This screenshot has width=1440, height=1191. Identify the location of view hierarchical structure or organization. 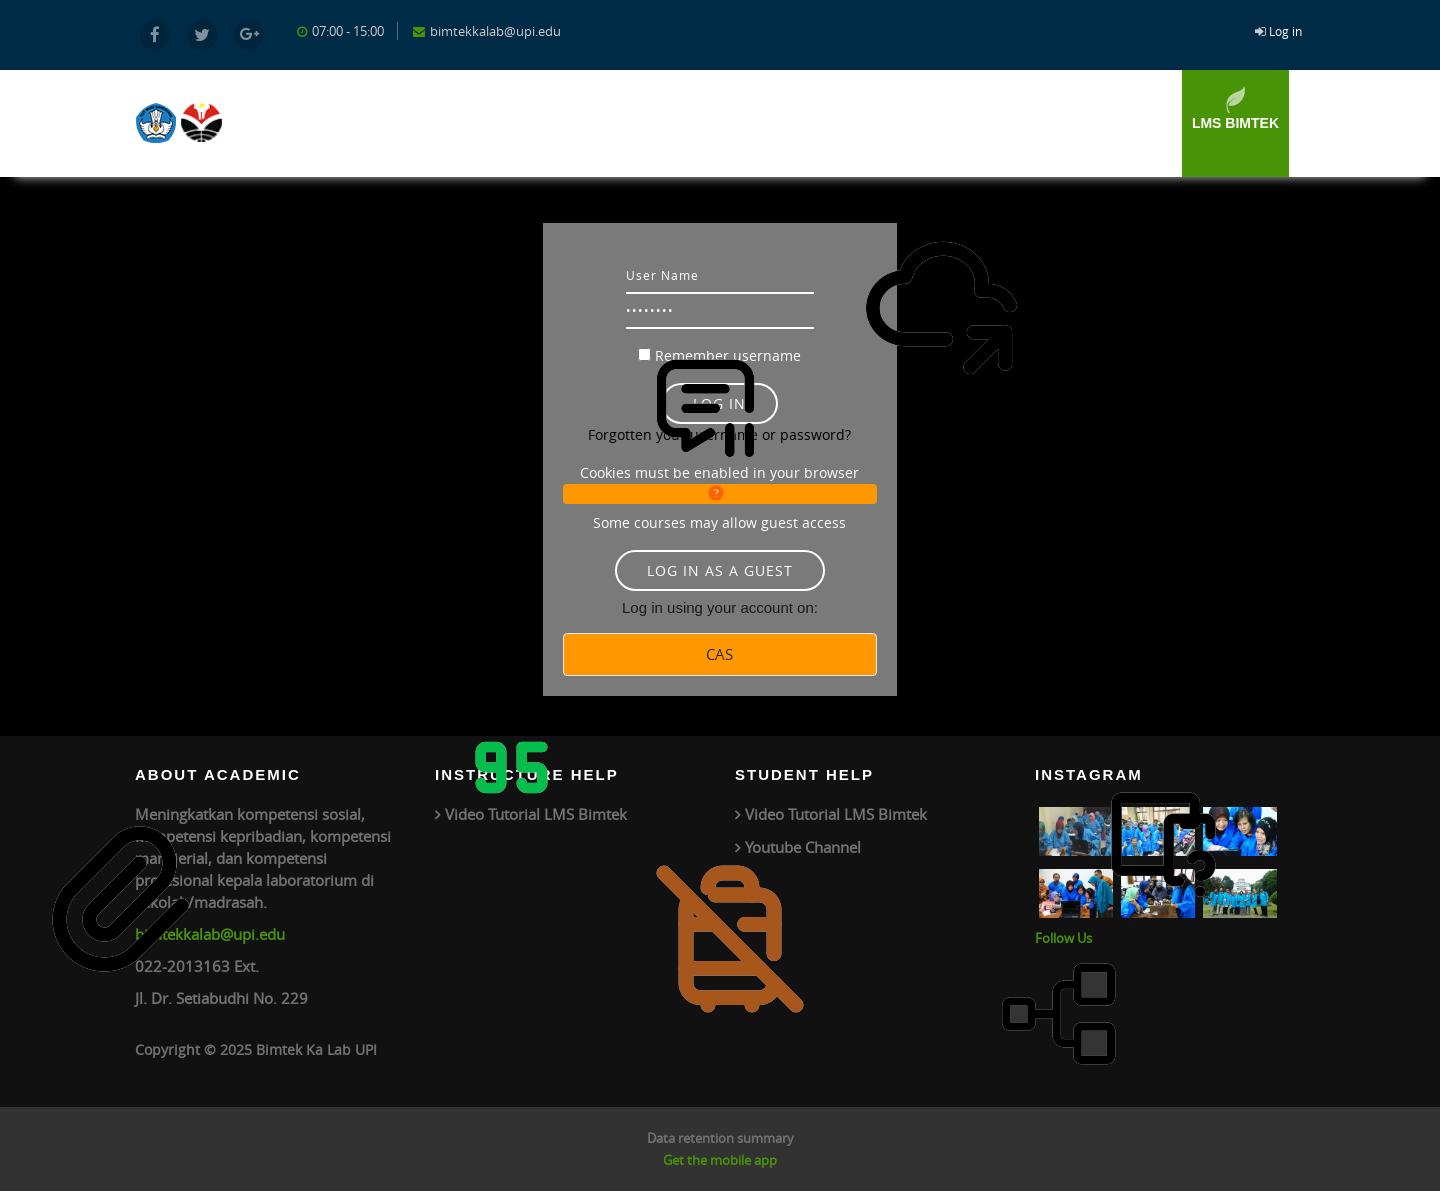
(1065, 1014).